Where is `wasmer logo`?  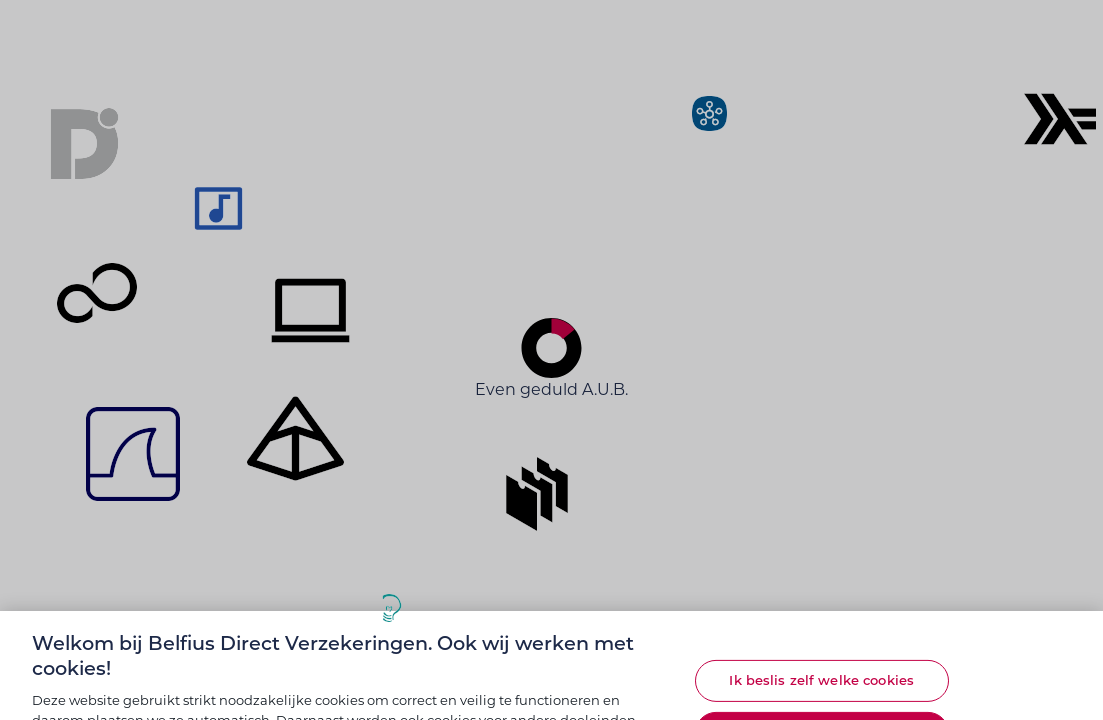
wasmer logo is located at coordinates (537, 494).